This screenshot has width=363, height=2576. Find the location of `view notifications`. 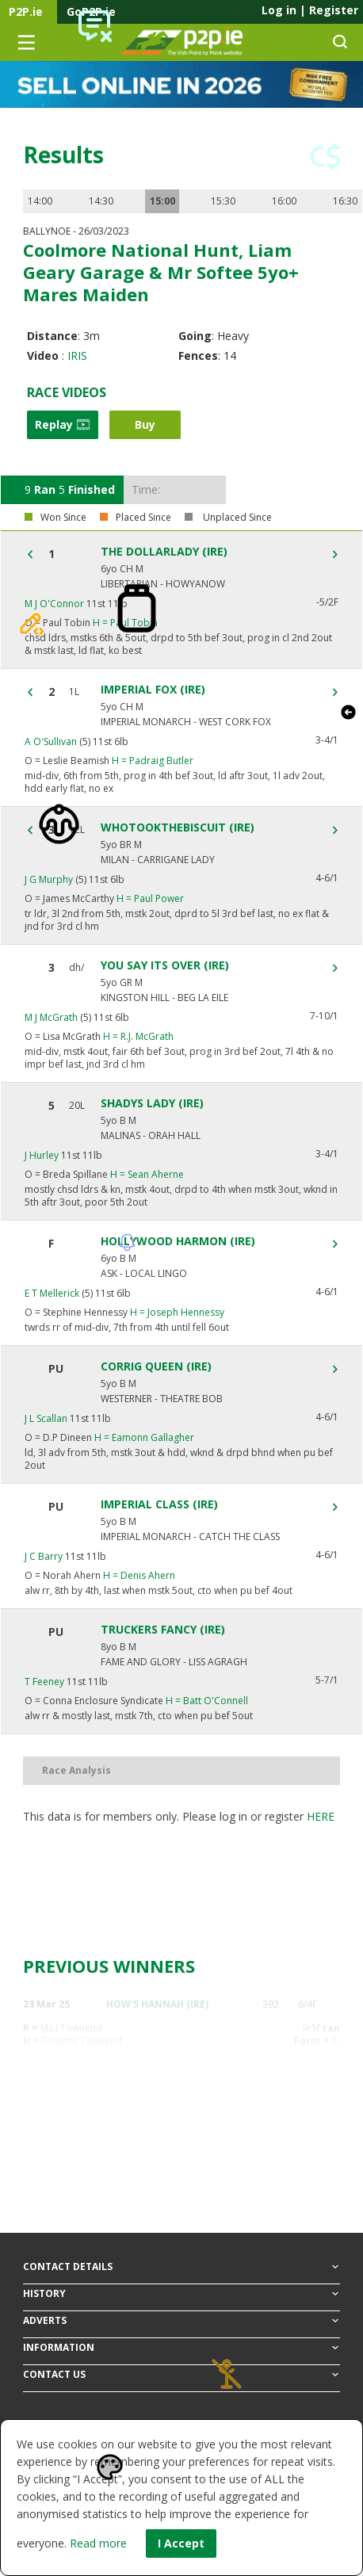

view notifications is located at coordinates (127, 1242).